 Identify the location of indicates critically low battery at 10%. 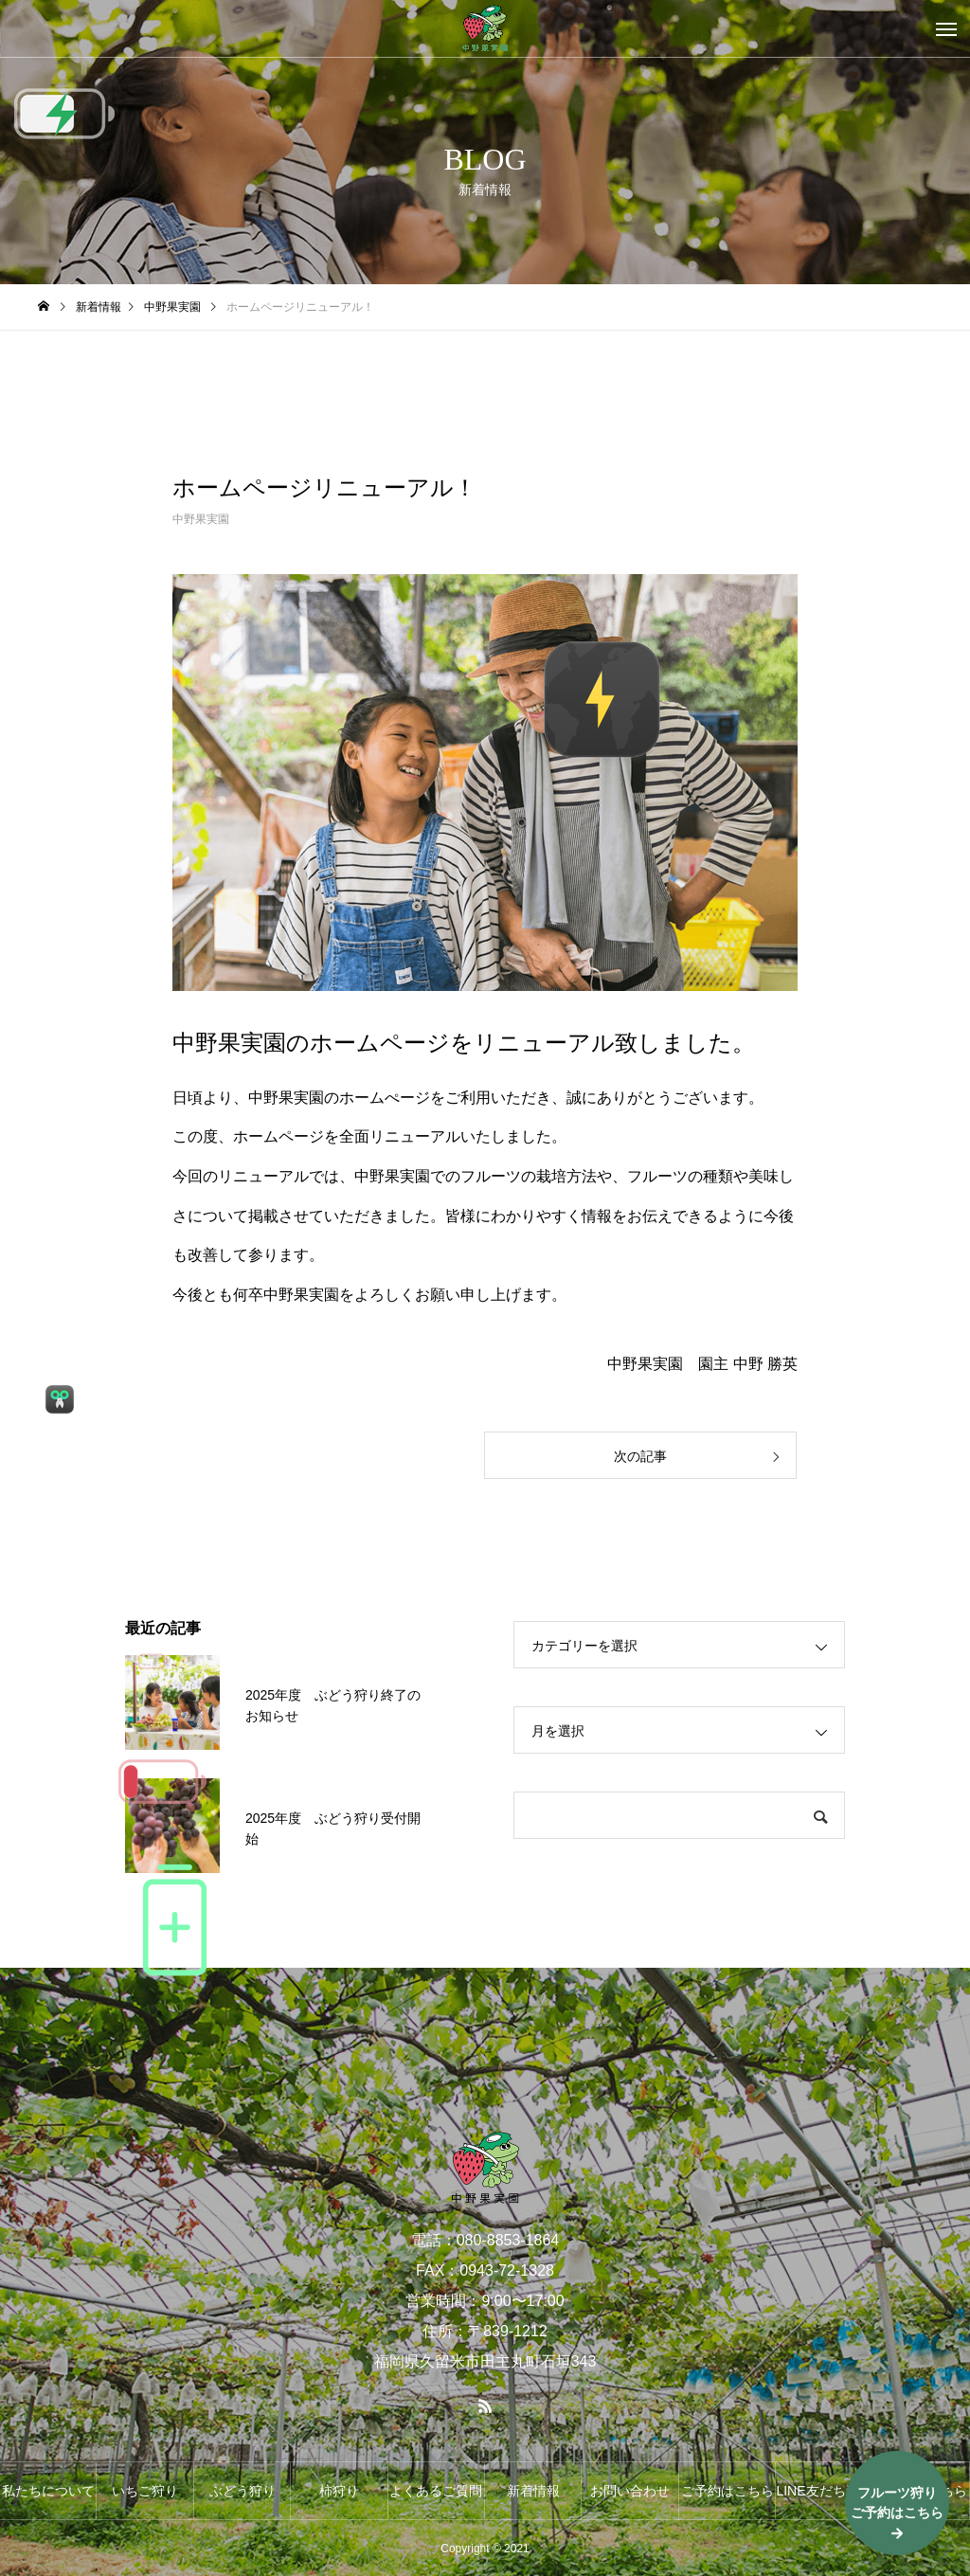
(162, 1781).